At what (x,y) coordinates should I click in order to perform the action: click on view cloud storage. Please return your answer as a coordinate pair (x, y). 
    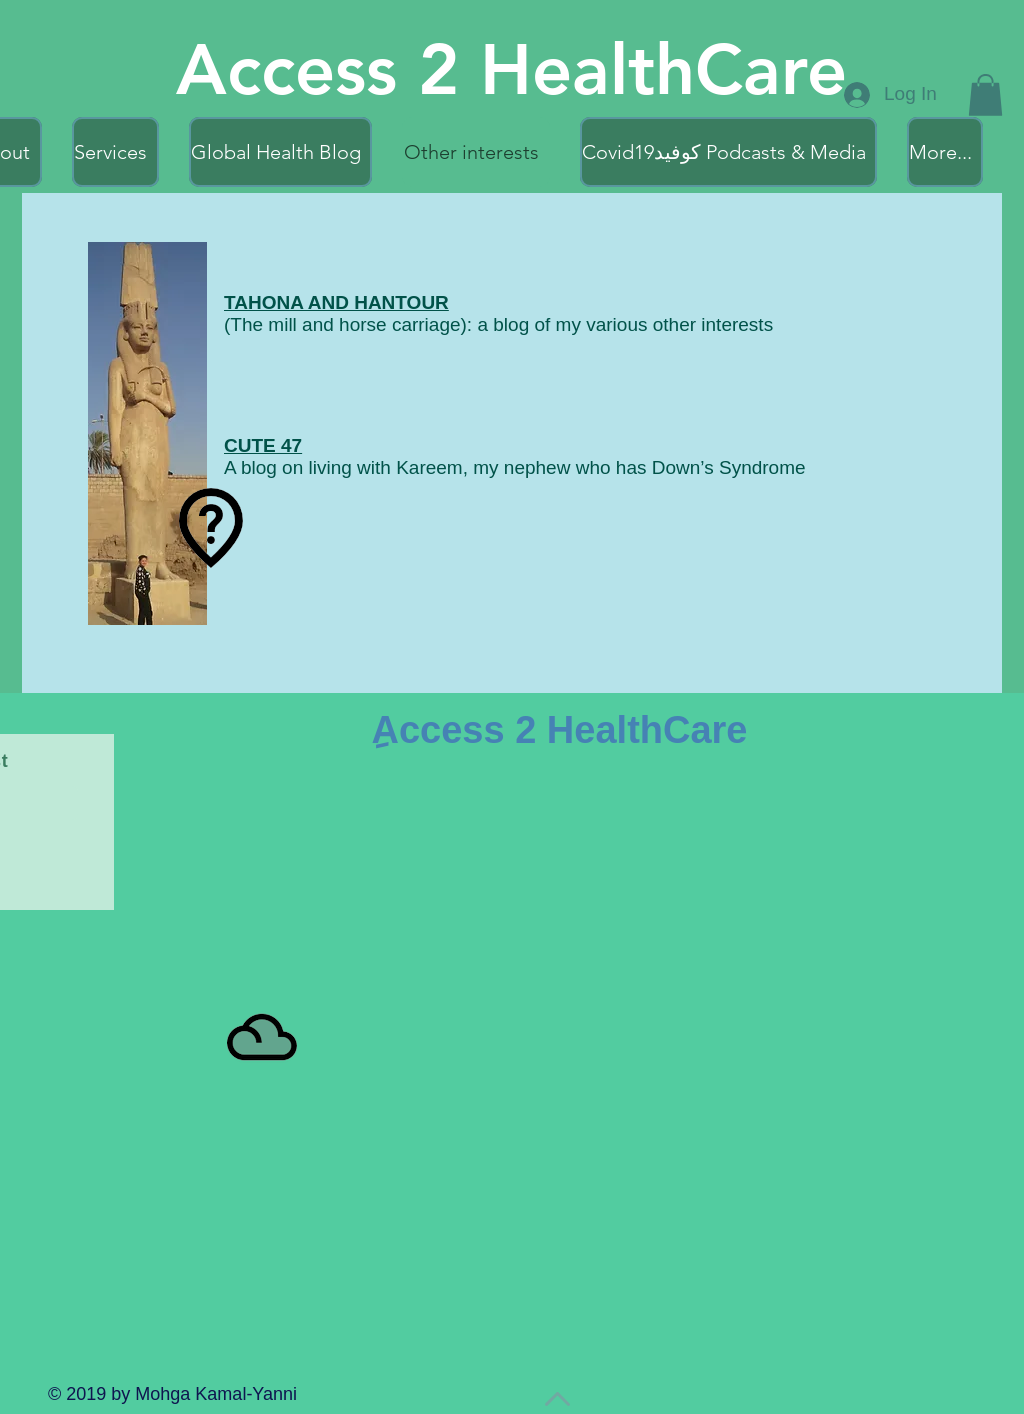
    Looking at the image, I should click on (262, 1037).